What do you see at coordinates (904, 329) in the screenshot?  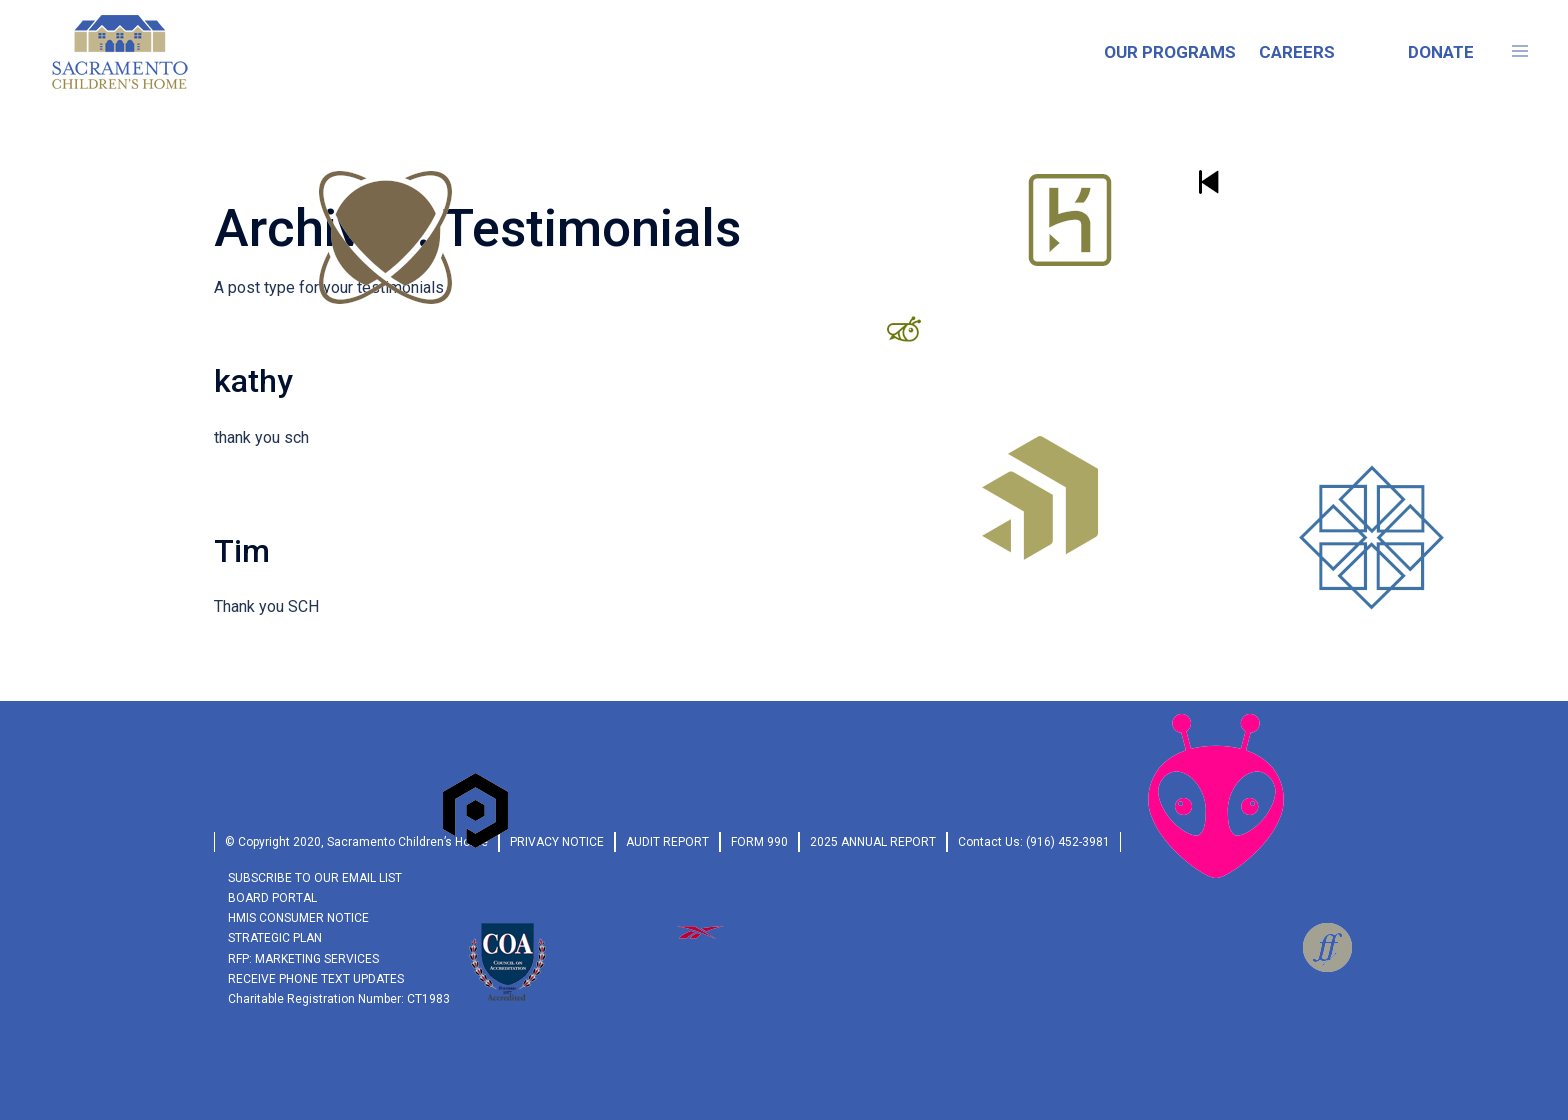 I see `open the Honeygain app` at bounding box center [904, 329].